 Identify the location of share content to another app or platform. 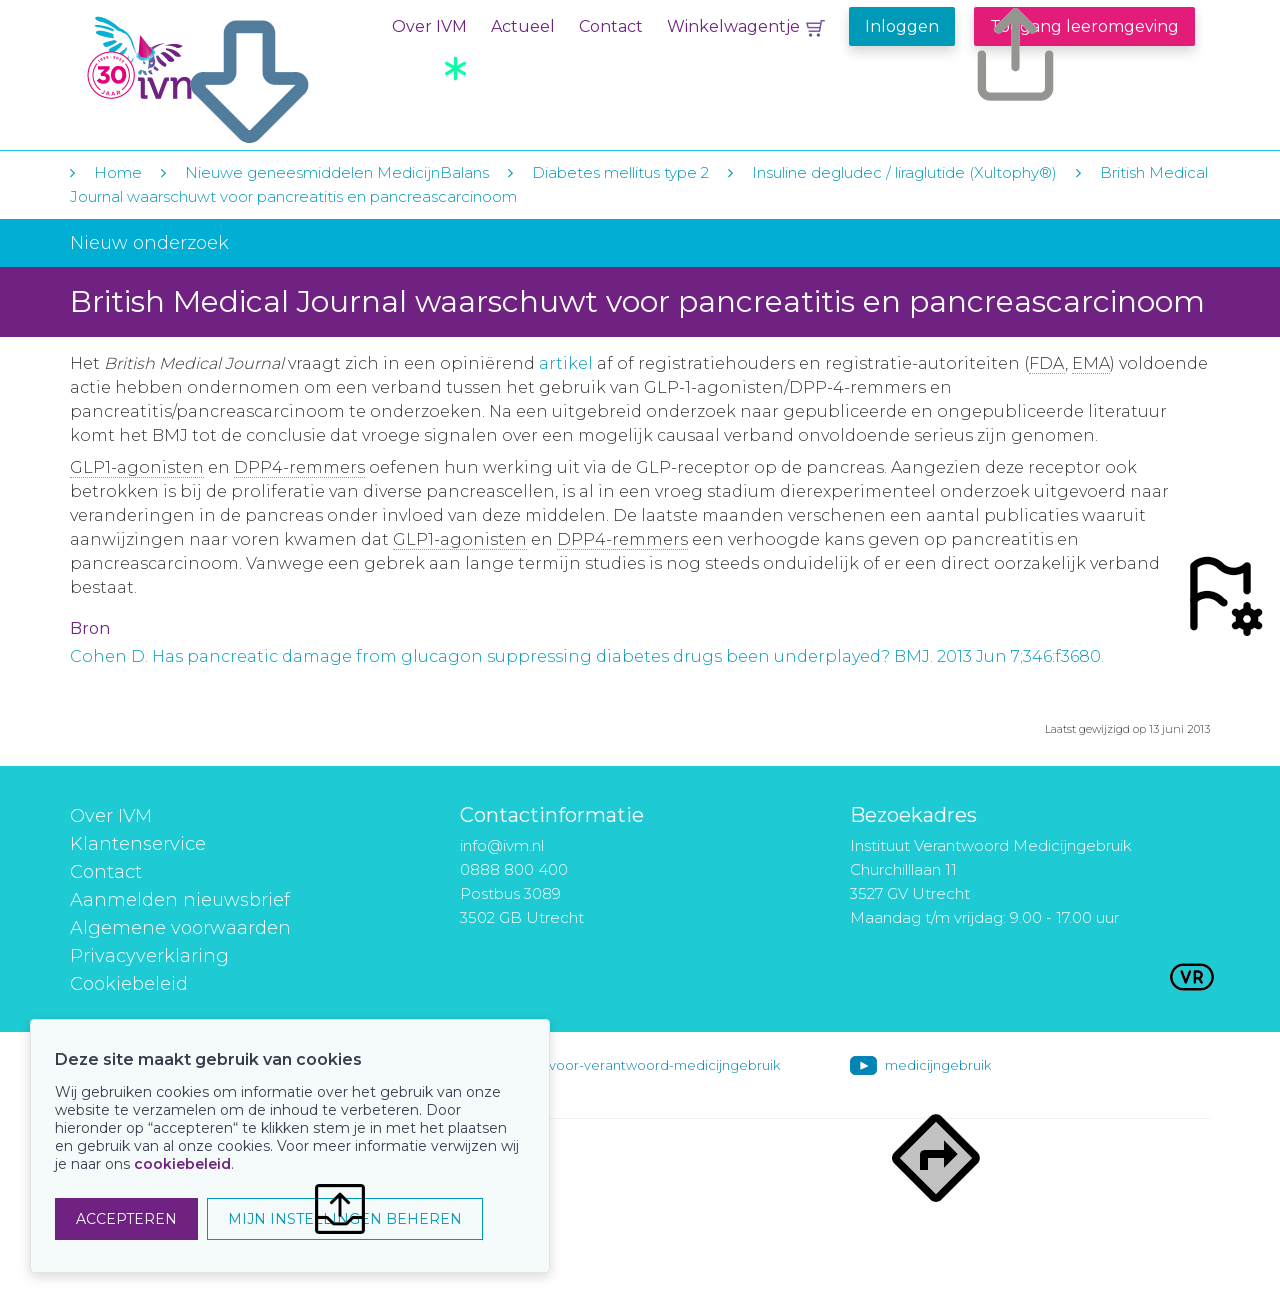
(1015, 54).